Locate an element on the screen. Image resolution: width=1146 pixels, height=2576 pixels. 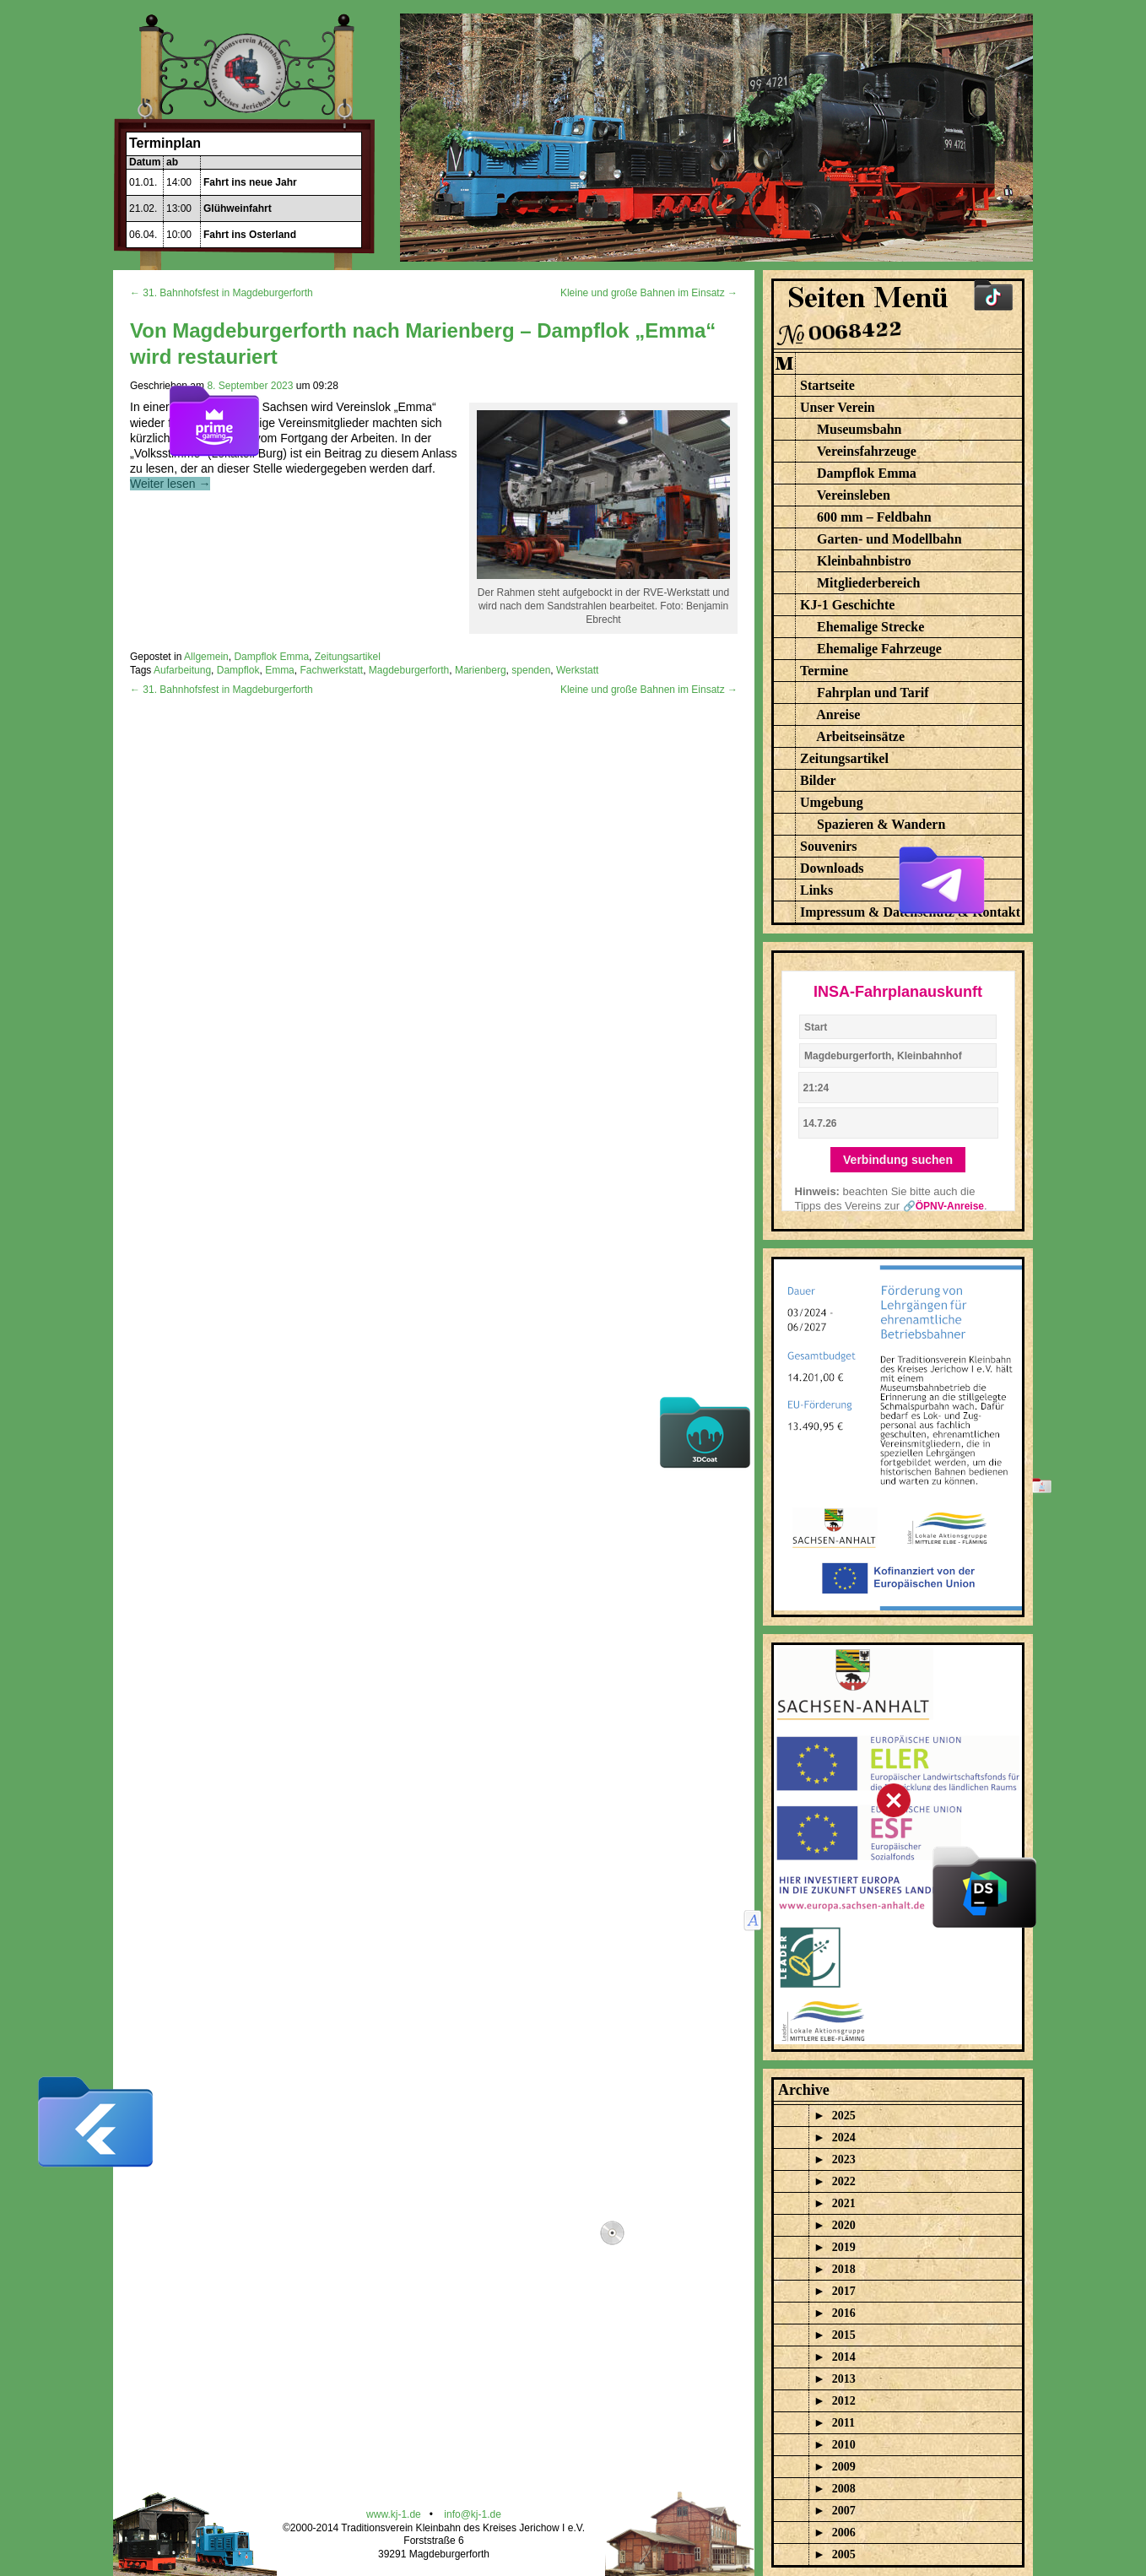
folder containing JetBrains DataSpell project files is located at coordinates (984, 1890).